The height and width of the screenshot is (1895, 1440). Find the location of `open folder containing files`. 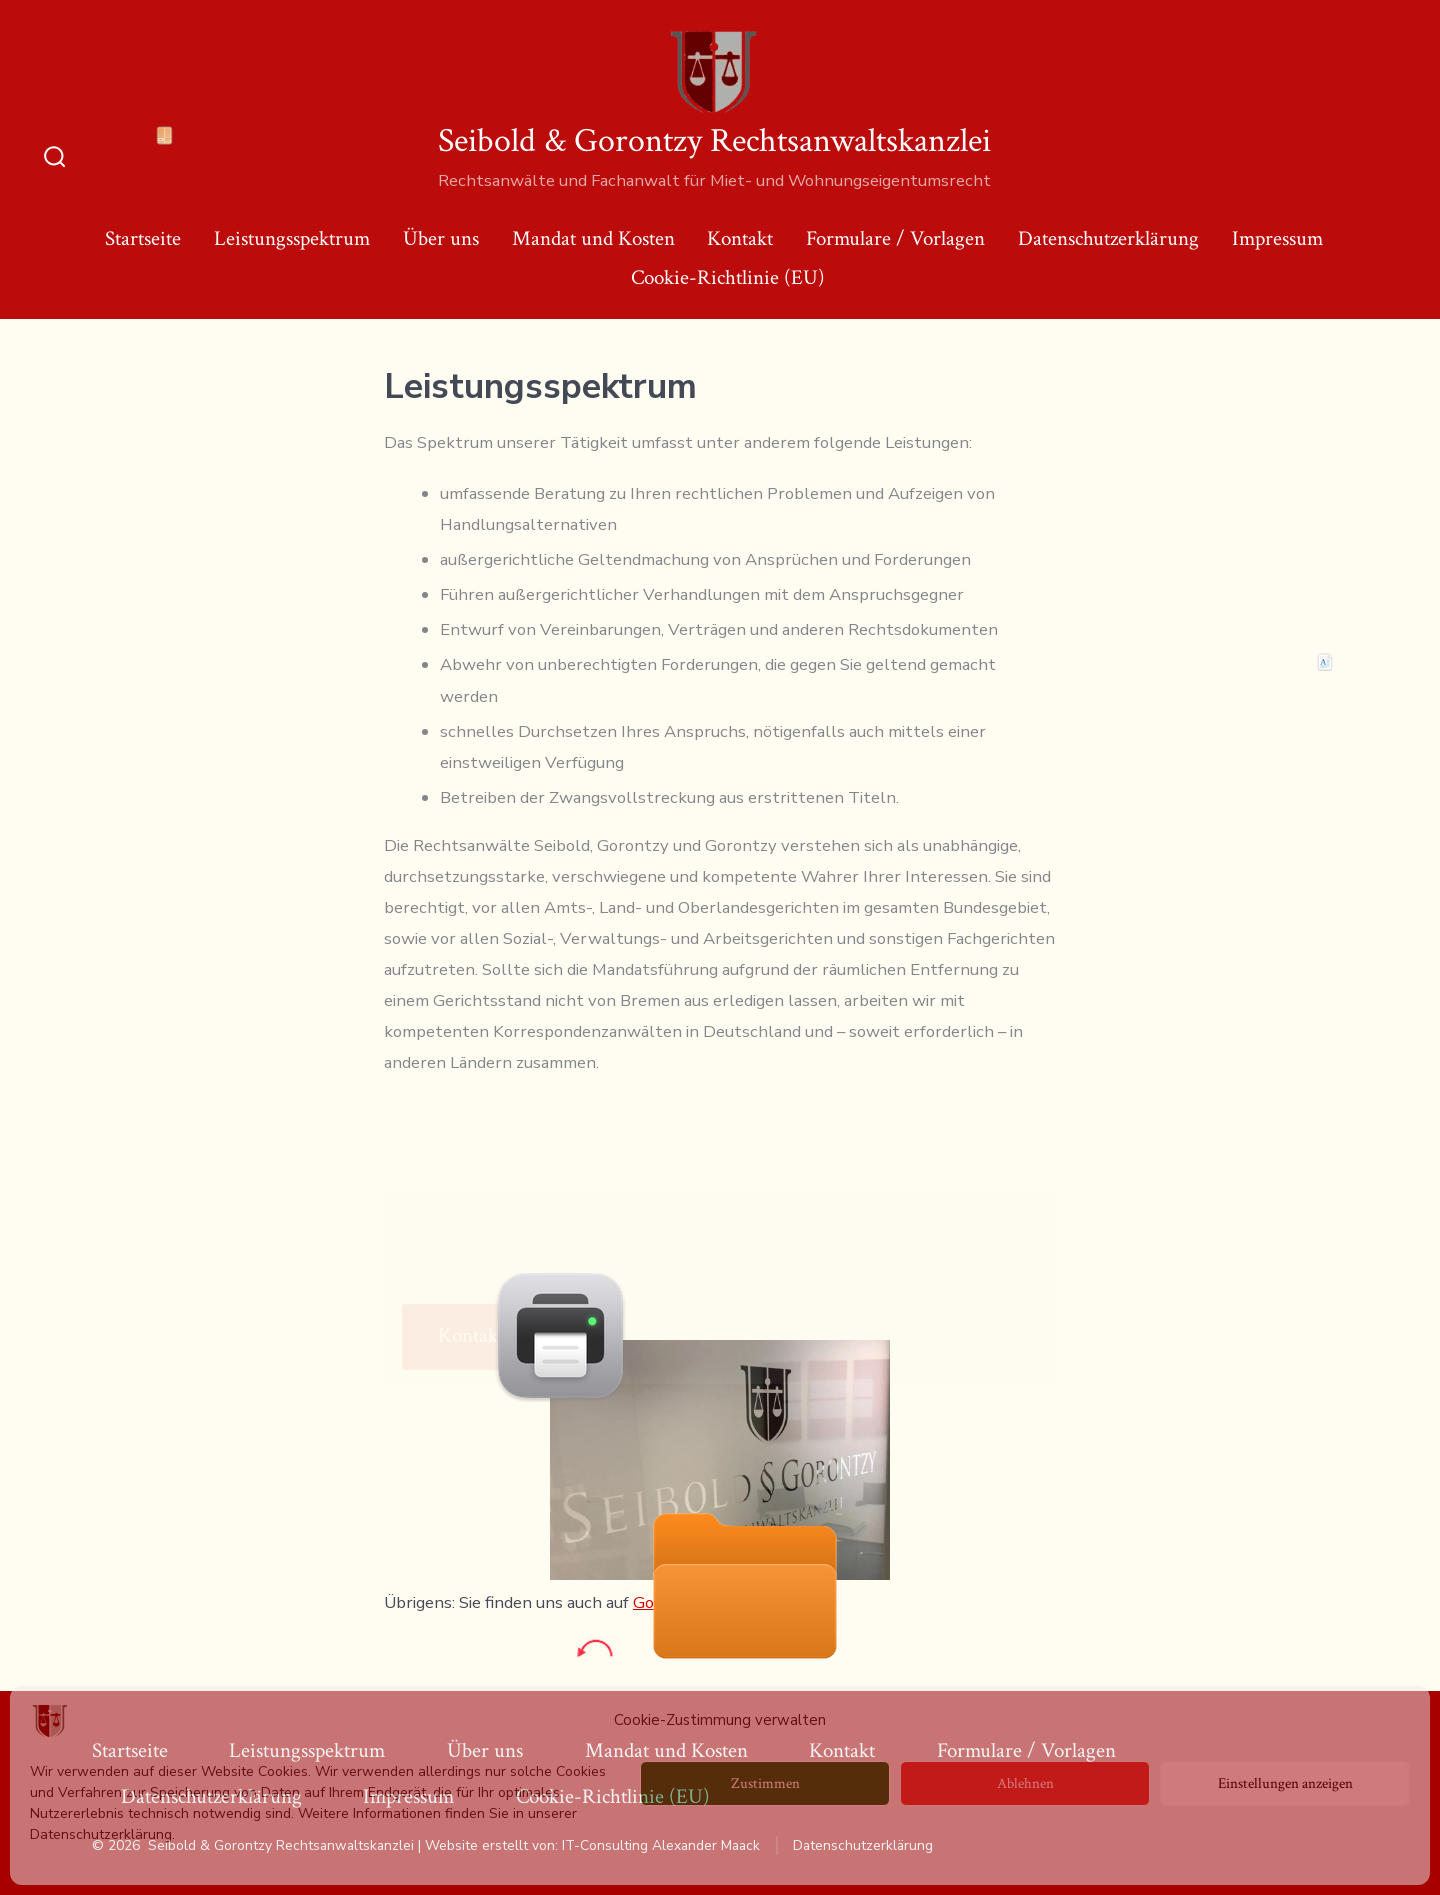

open folder containing files is located at coordinates (745, 1586).